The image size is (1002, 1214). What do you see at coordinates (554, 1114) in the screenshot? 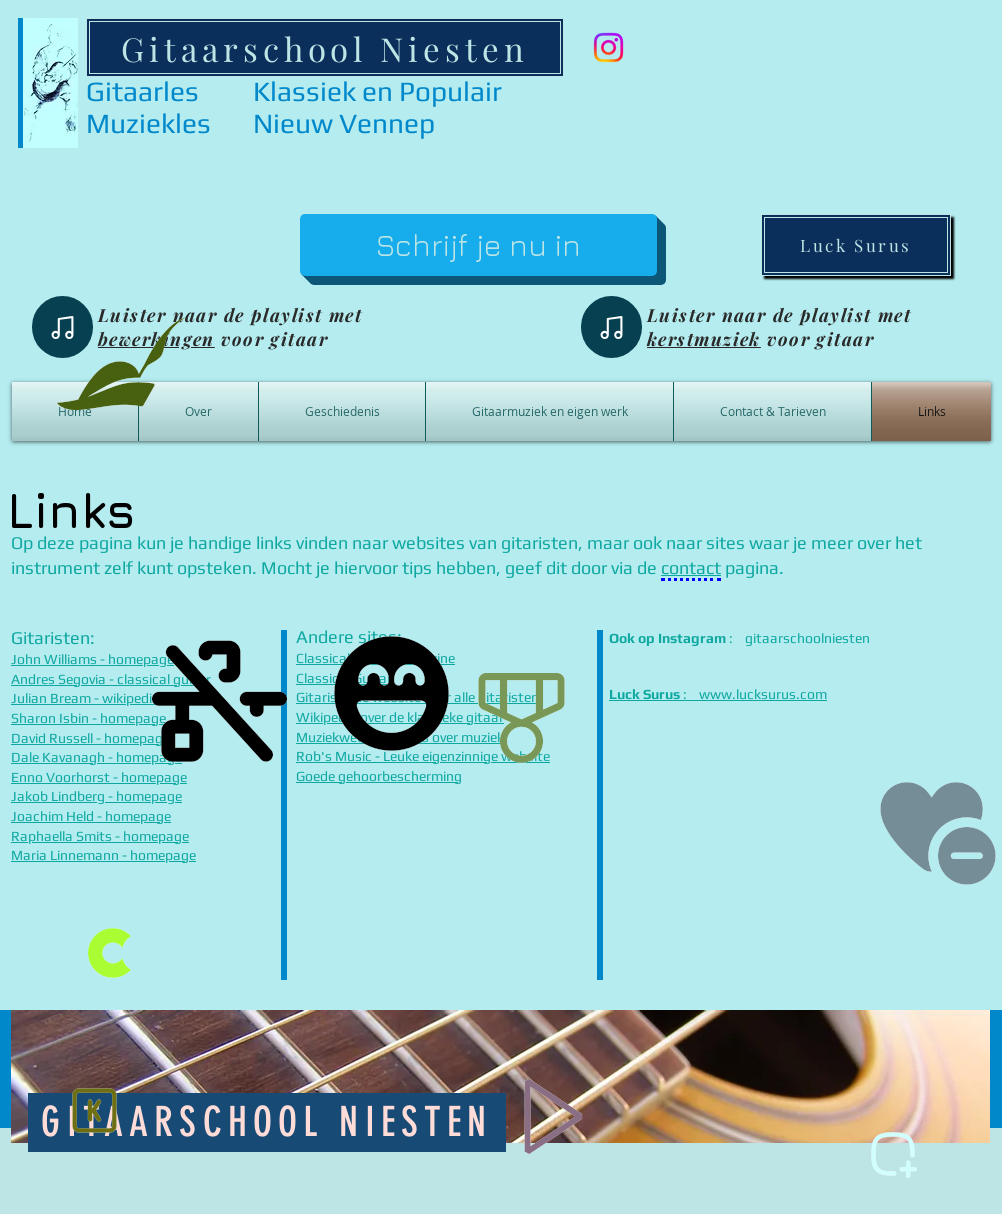
I see `start or resume playback` at bounding box center [554, 1114].